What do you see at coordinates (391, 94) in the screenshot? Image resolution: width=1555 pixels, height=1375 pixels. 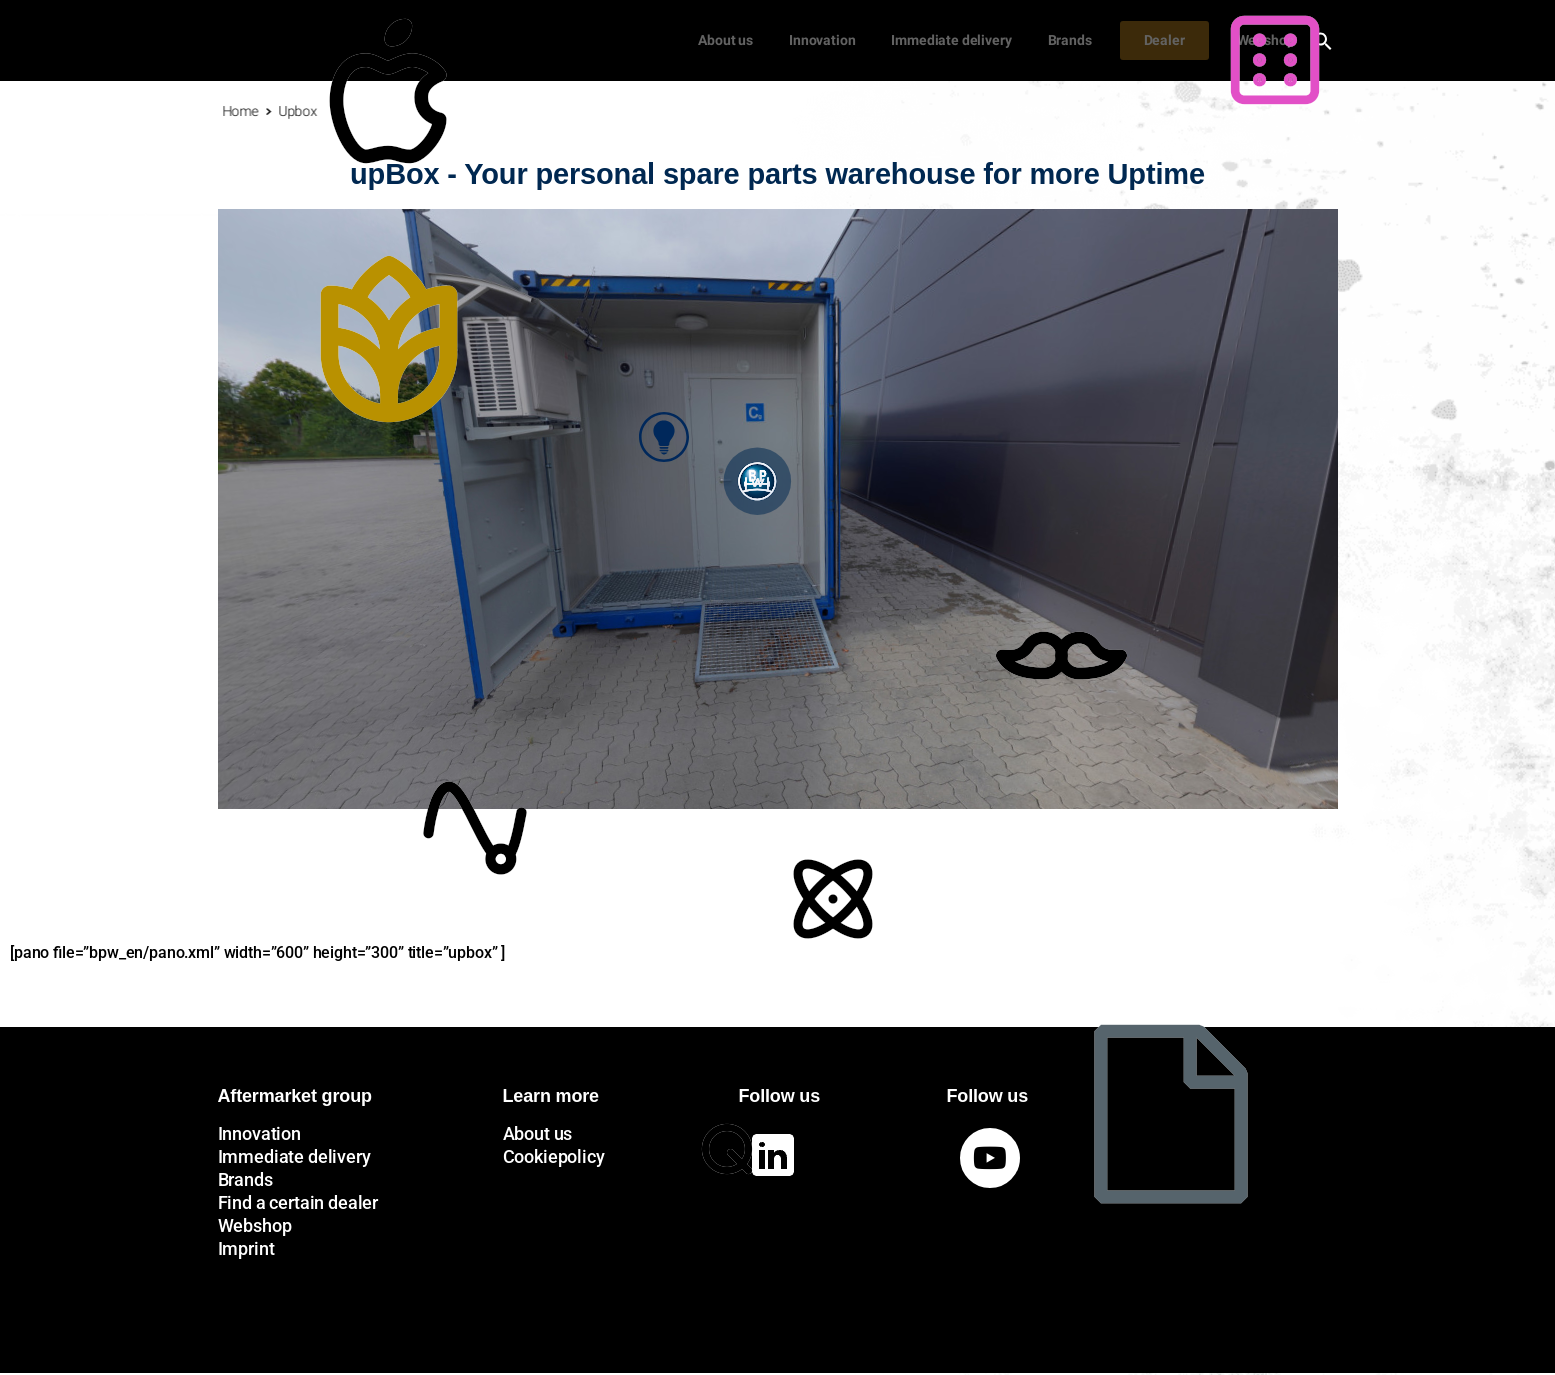 I see `apple brand or product identifier` at bounding box center [391, 94].